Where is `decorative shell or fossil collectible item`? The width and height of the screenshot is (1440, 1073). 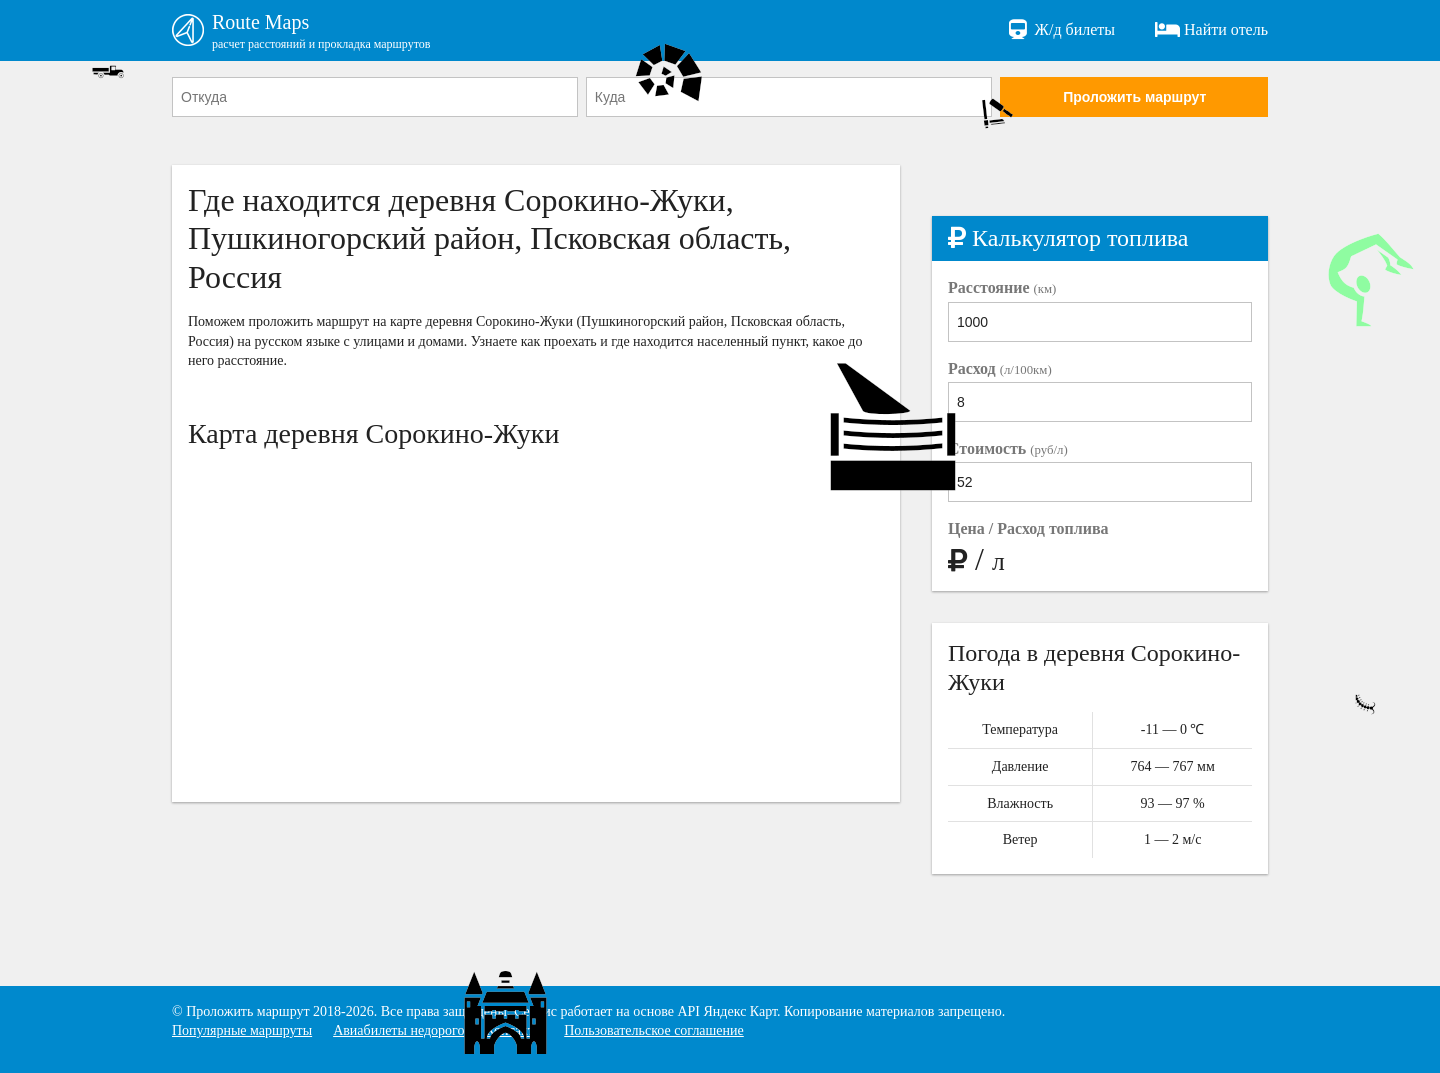
decorative shell or fossil collectible item is located at coordinates (669, 72).